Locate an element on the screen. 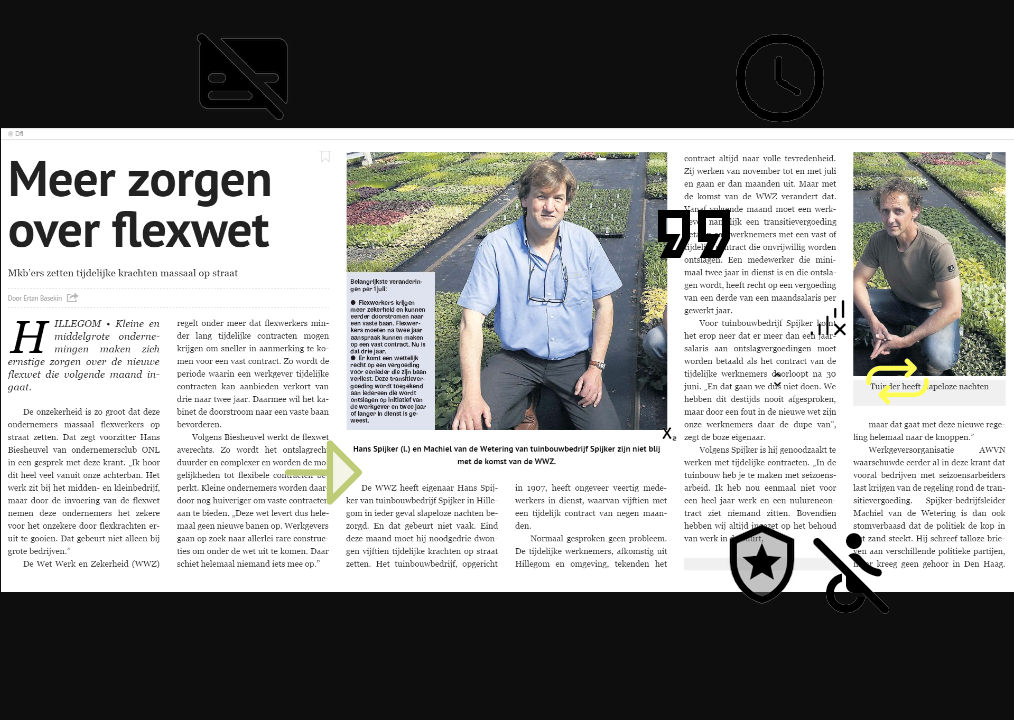 This screenshot has width=1014, height=720. indicates location or service is not wheelchair accessible is located at coordinates (854, 573).